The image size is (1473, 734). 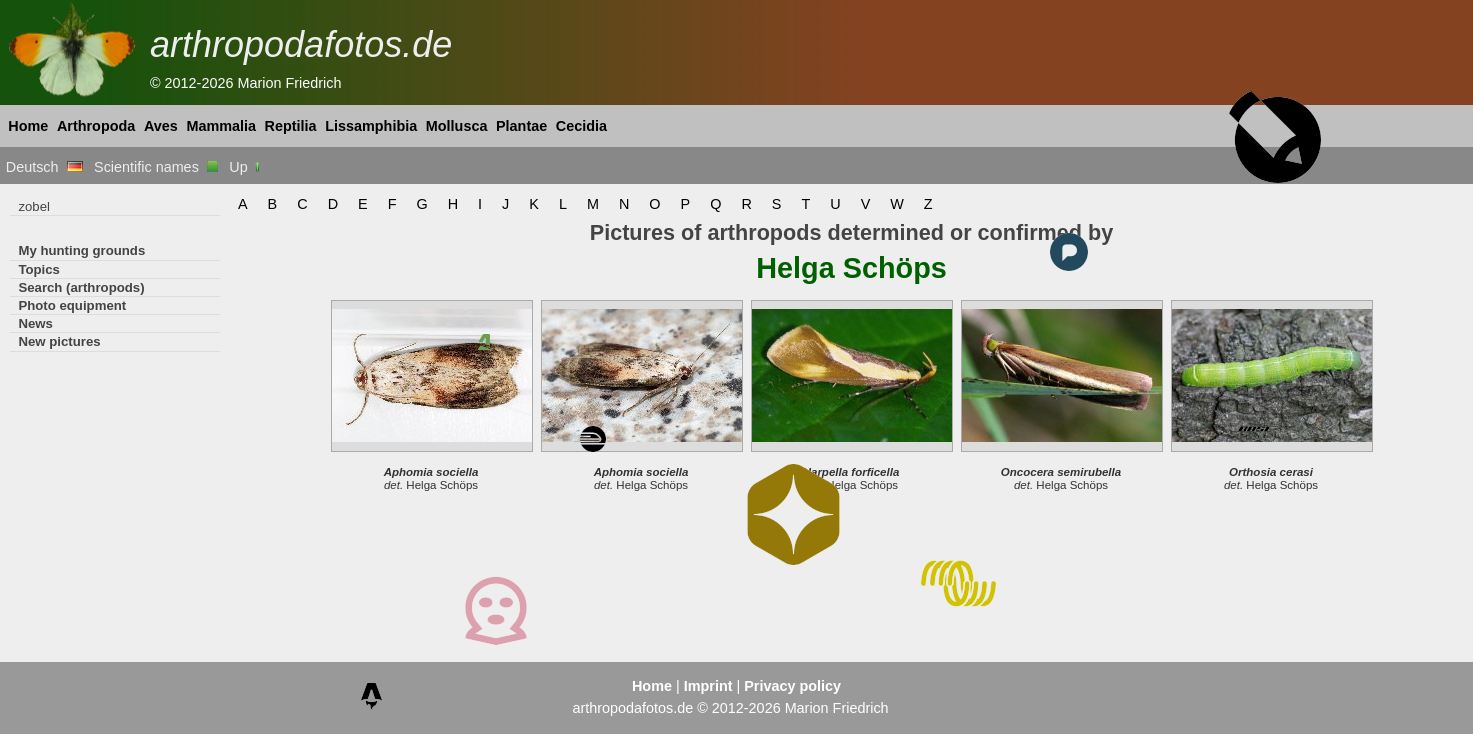 What do you see at coordinates (1275, 137) in the screenshot?
I see `open LiveJournal app` at bounding box center [1275, 137].